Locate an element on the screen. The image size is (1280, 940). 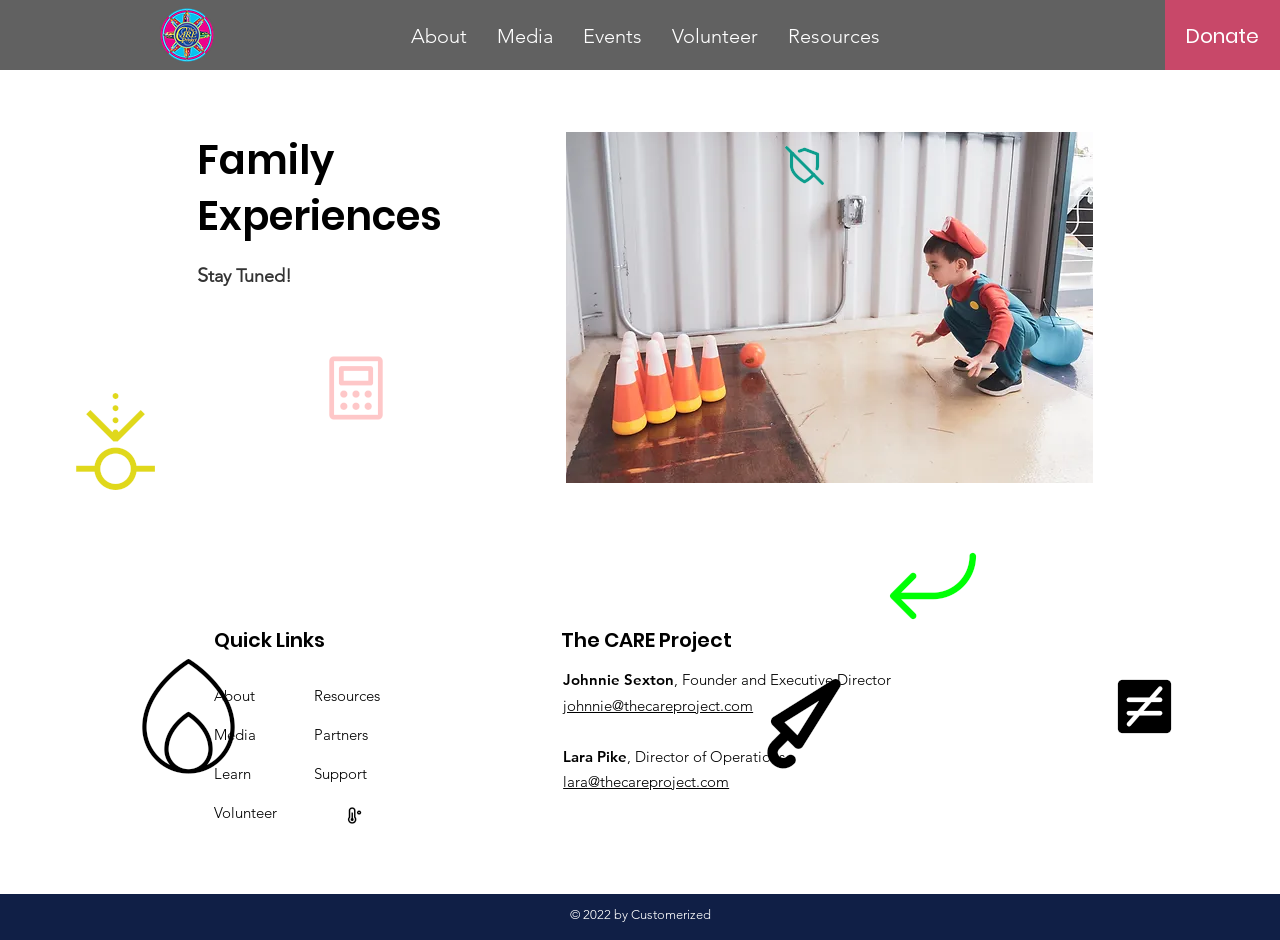
fetch changes from remote repository is located at coordinates (112, 441).